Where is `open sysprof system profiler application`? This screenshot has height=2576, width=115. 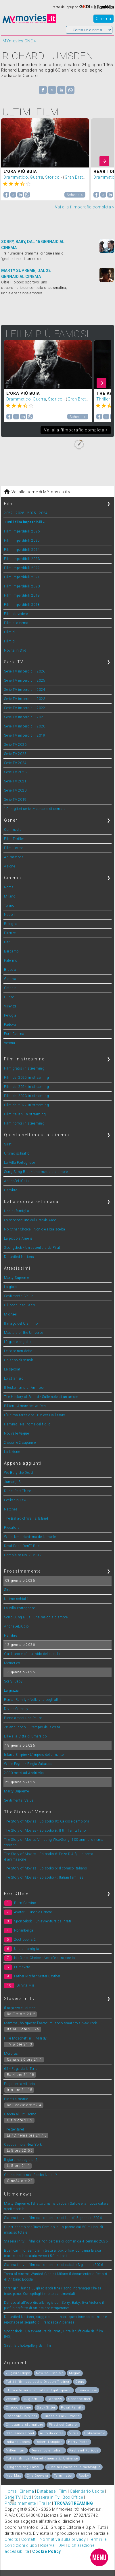 open sysprof system profiler application is located at coordinates (79, 444).